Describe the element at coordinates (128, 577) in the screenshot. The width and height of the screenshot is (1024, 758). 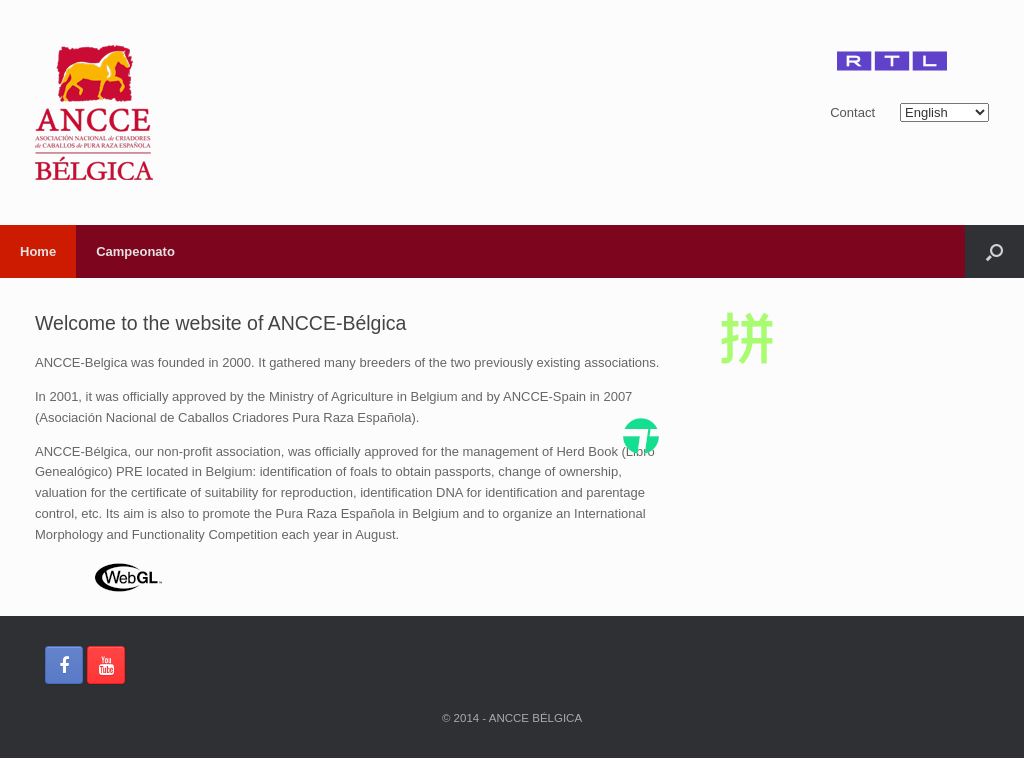
I see `WebGL technology logo` at that location.